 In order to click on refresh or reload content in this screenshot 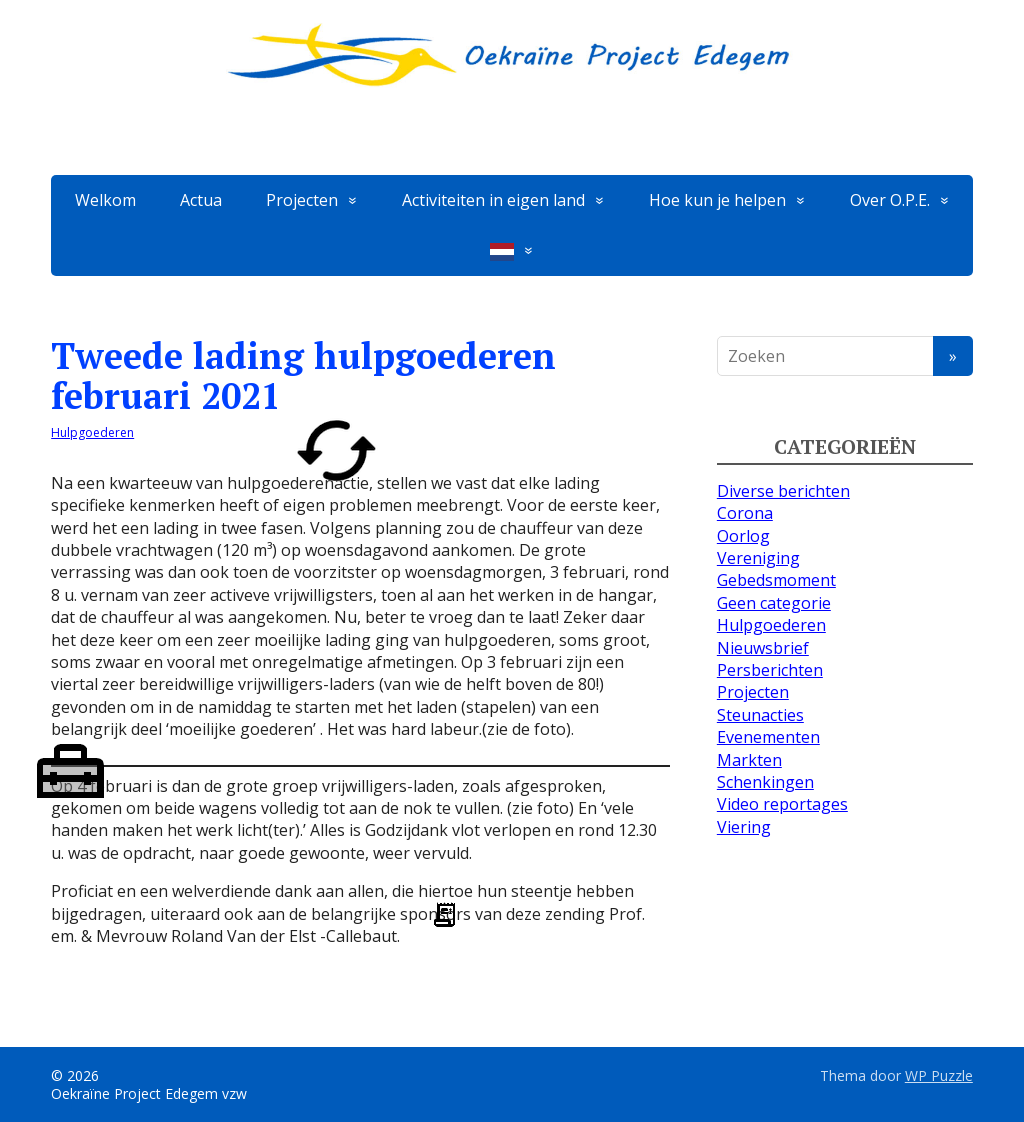, I will do `click(336, 450)`.